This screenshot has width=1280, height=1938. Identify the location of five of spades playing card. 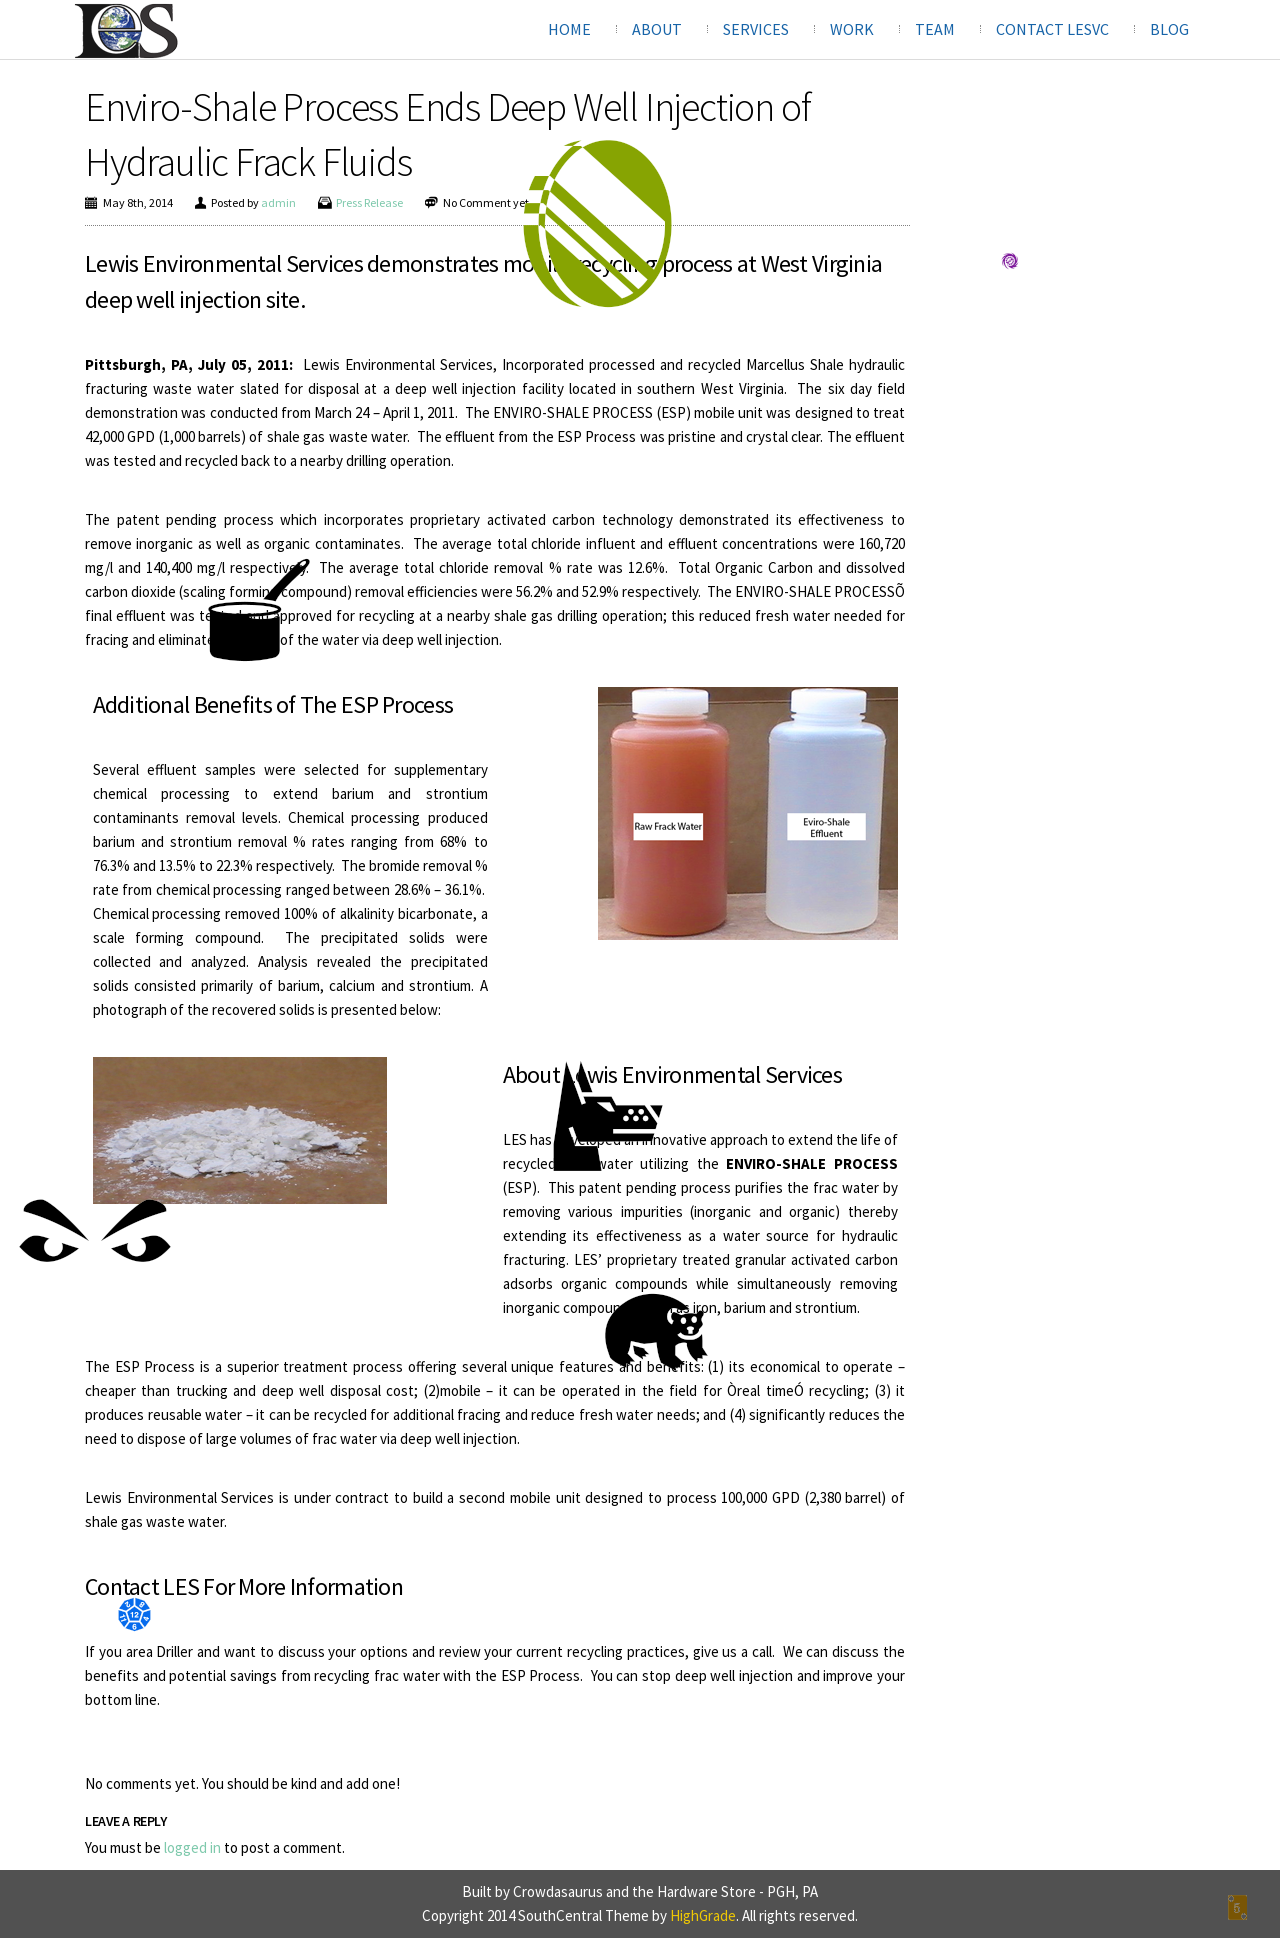
(1237, 1907).